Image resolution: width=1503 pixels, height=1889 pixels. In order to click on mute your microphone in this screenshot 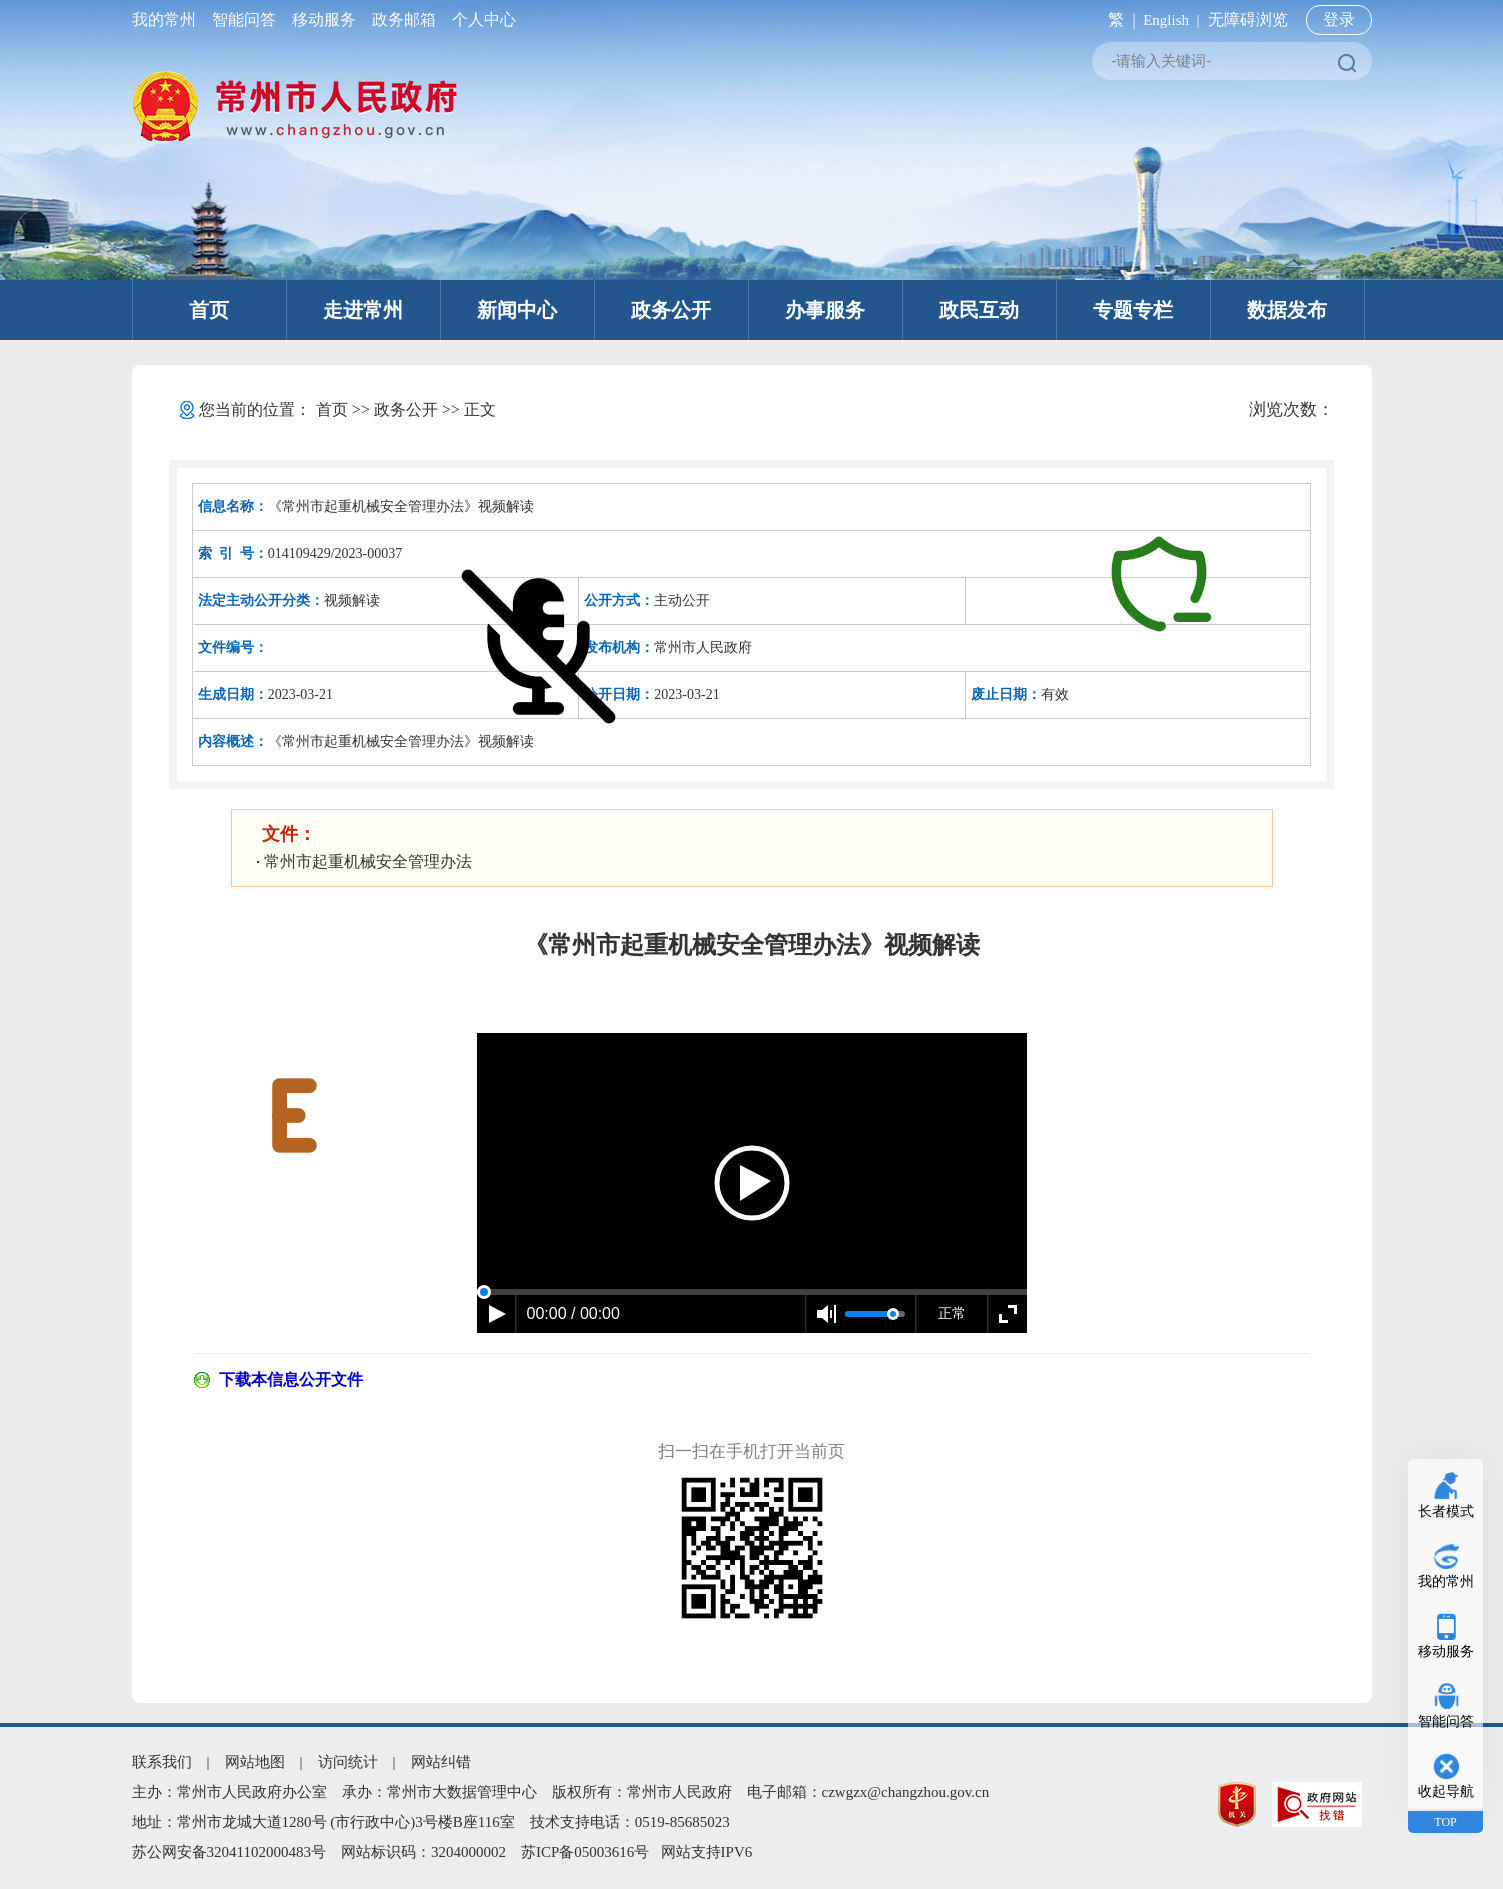, I will do `click(538, 646)`.